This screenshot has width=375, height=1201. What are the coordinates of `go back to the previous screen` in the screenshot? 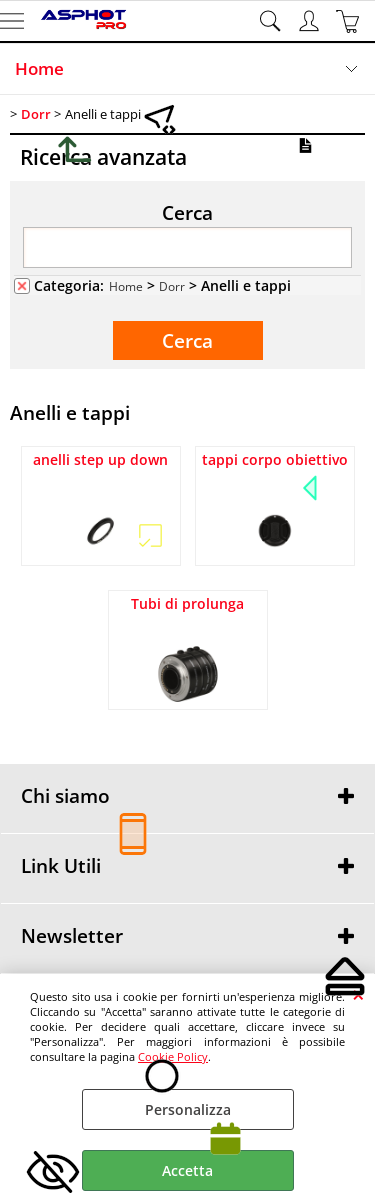 It's located at (311, 488).